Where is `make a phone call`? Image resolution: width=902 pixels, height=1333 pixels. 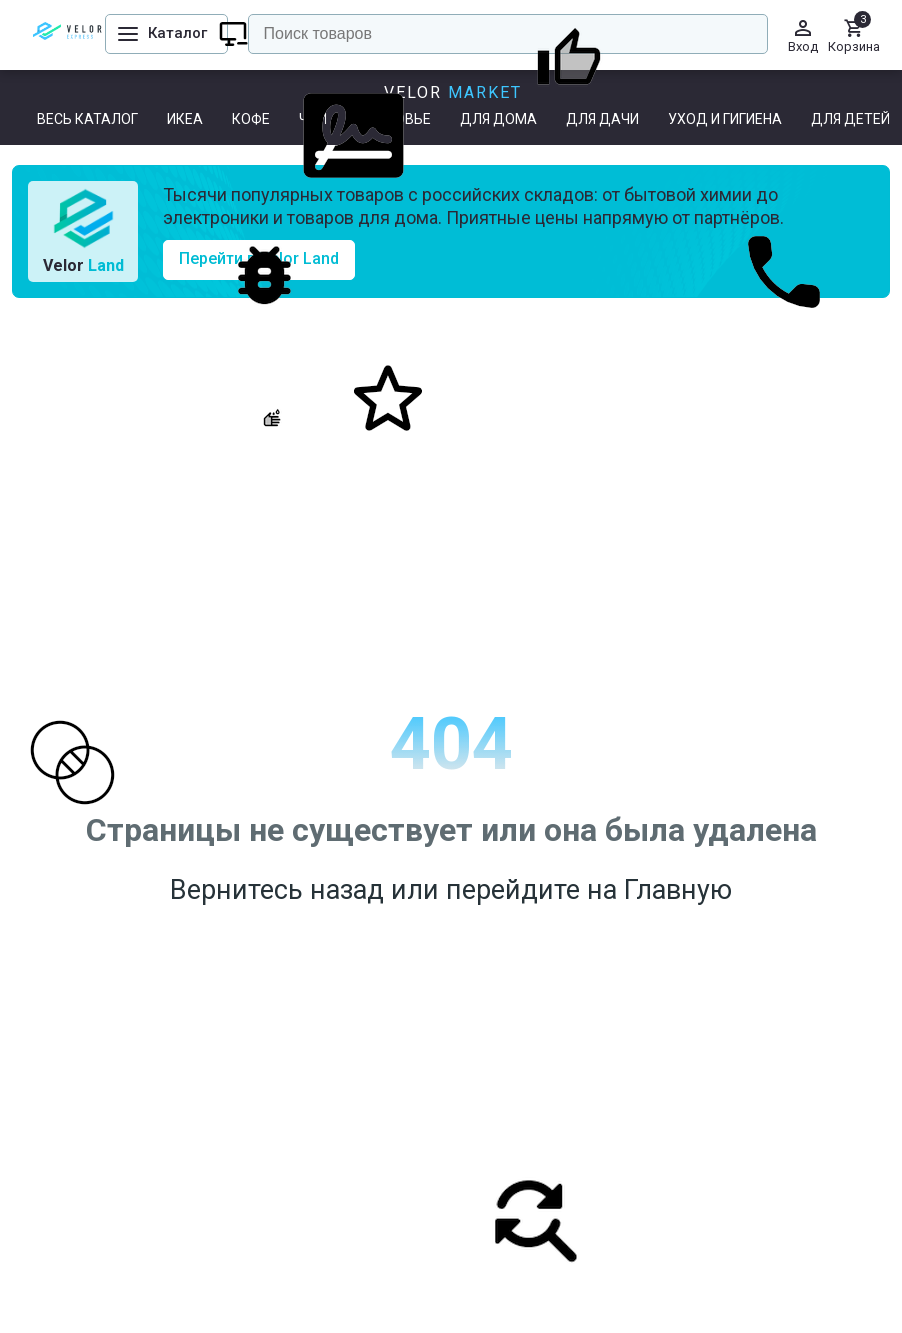 make a phone call is located at coordinates (784, 272).